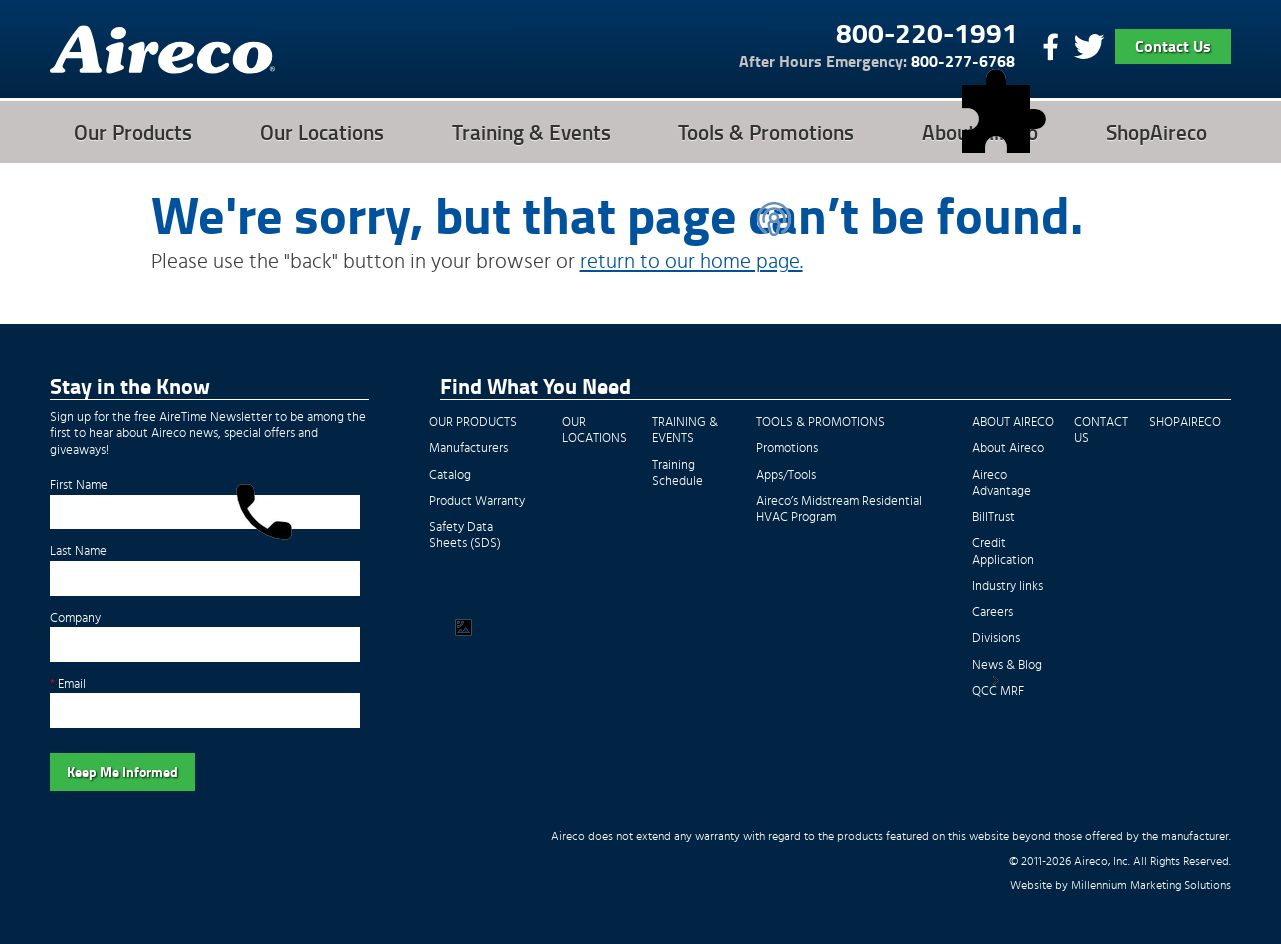 The width and height of the screenshot is (1281, 944). Describe the element at coordinates (463, 627) in the screenshot. I see `switch to satellite map view` at that location.